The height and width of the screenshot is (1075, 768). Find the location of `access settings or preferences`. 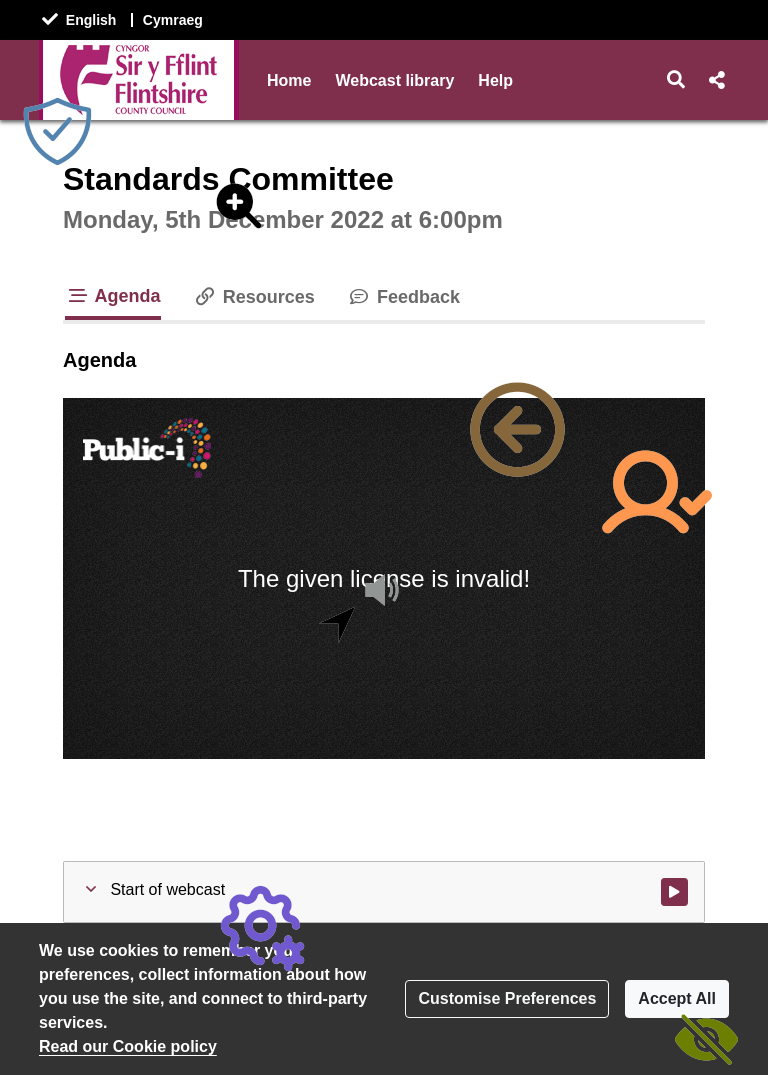

access settings or preferences is located at coordinates (260, 925).